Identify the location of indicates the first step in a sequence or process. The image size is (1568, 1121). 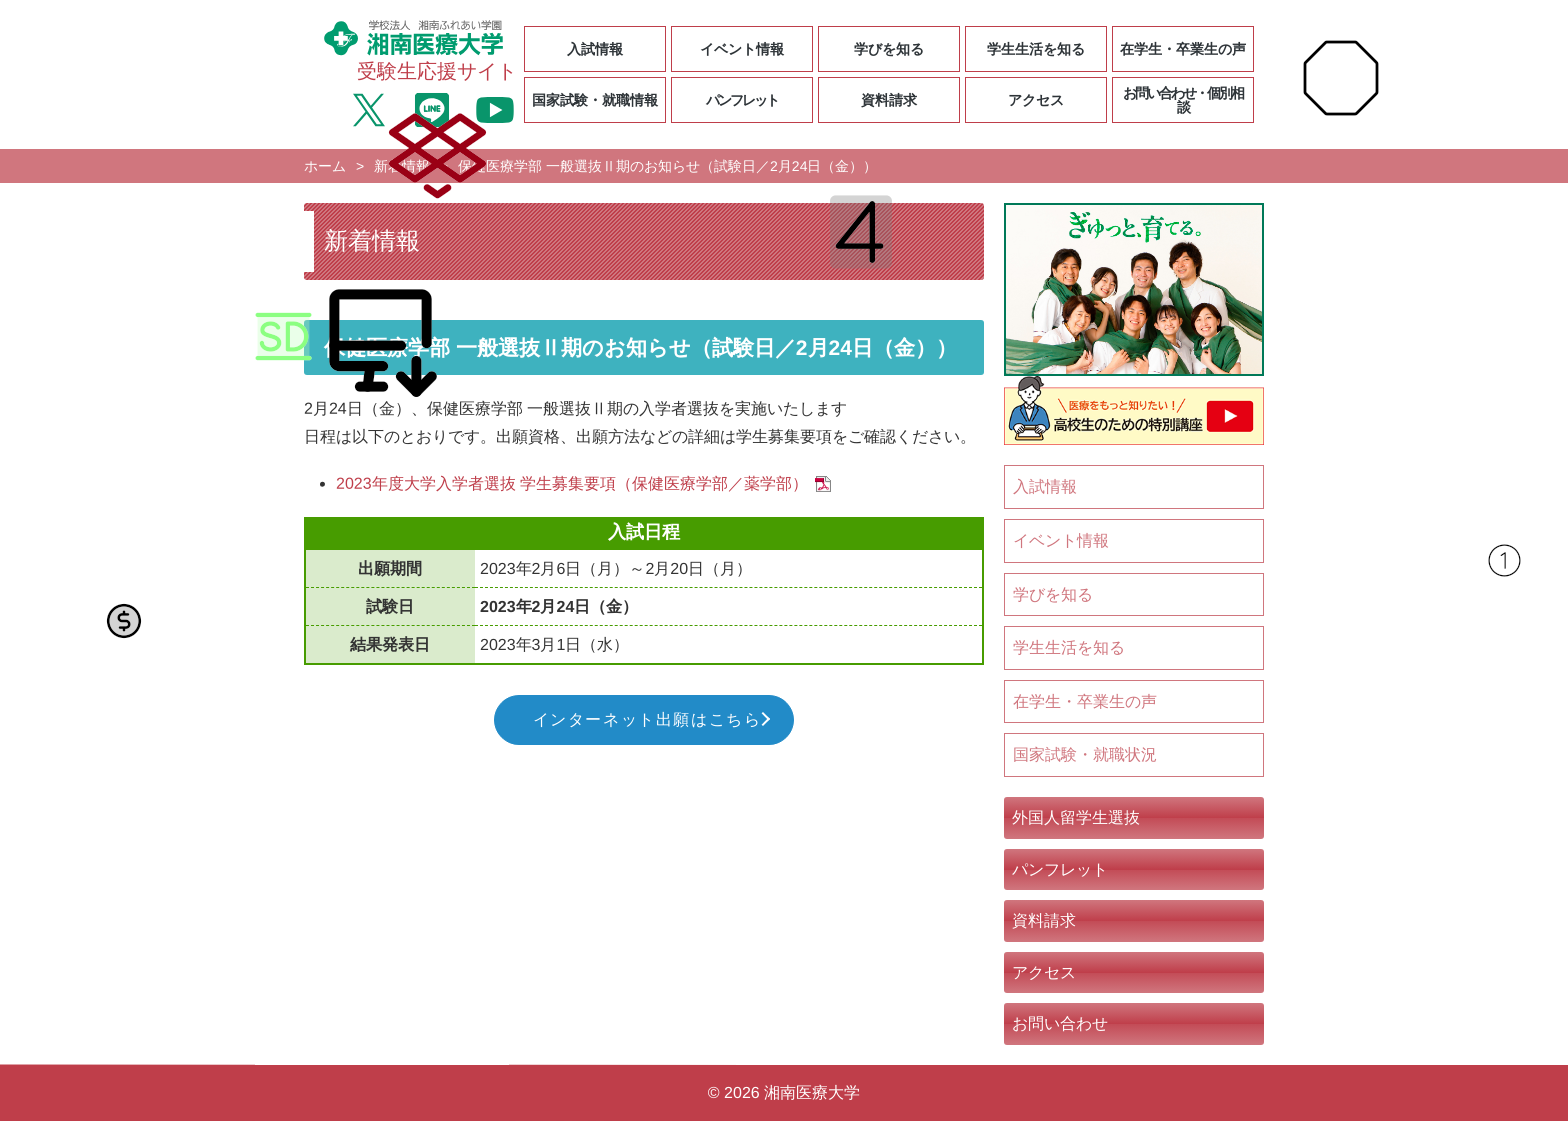
(1504, 560).